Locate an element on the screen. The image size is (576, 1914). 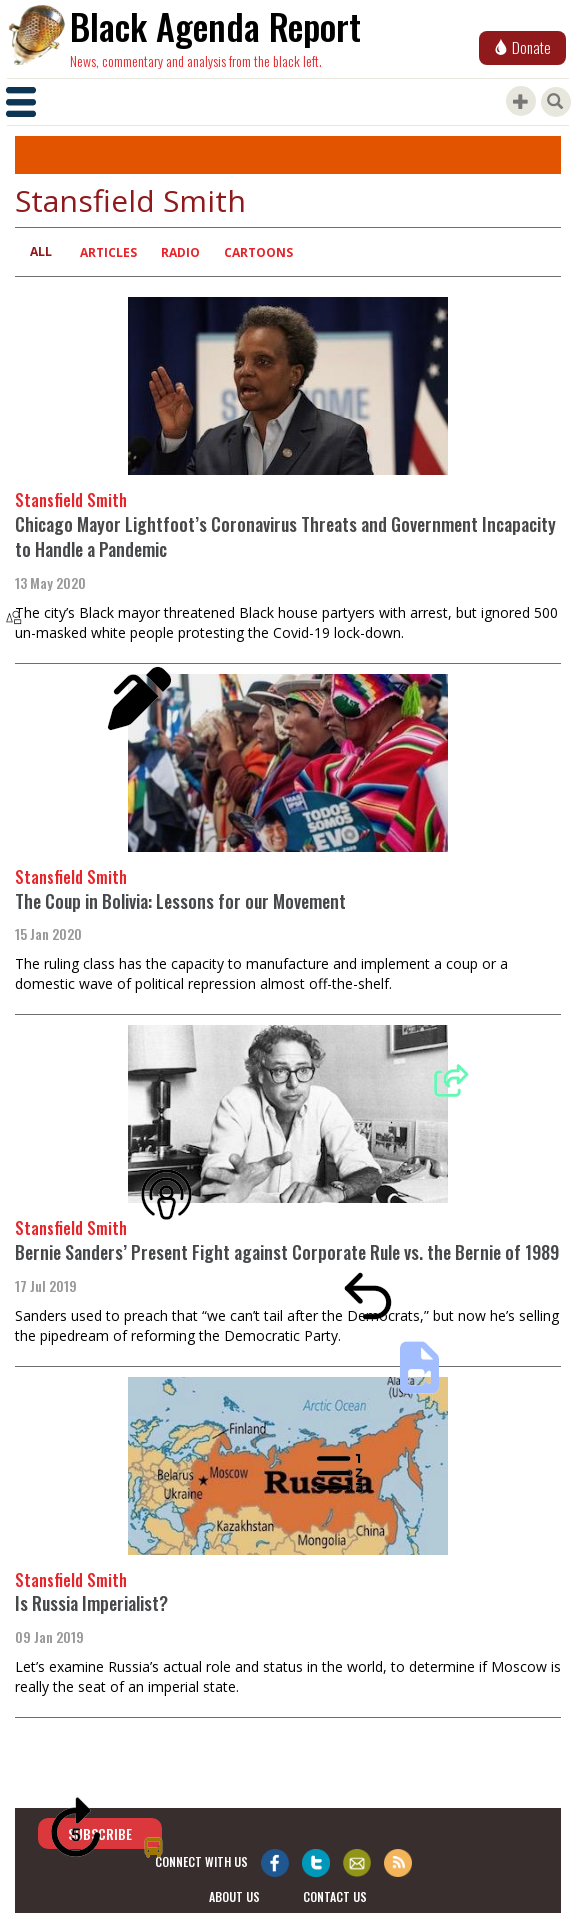
skip forward 5 seconds in media playback is located at coordinates (76, 1829).